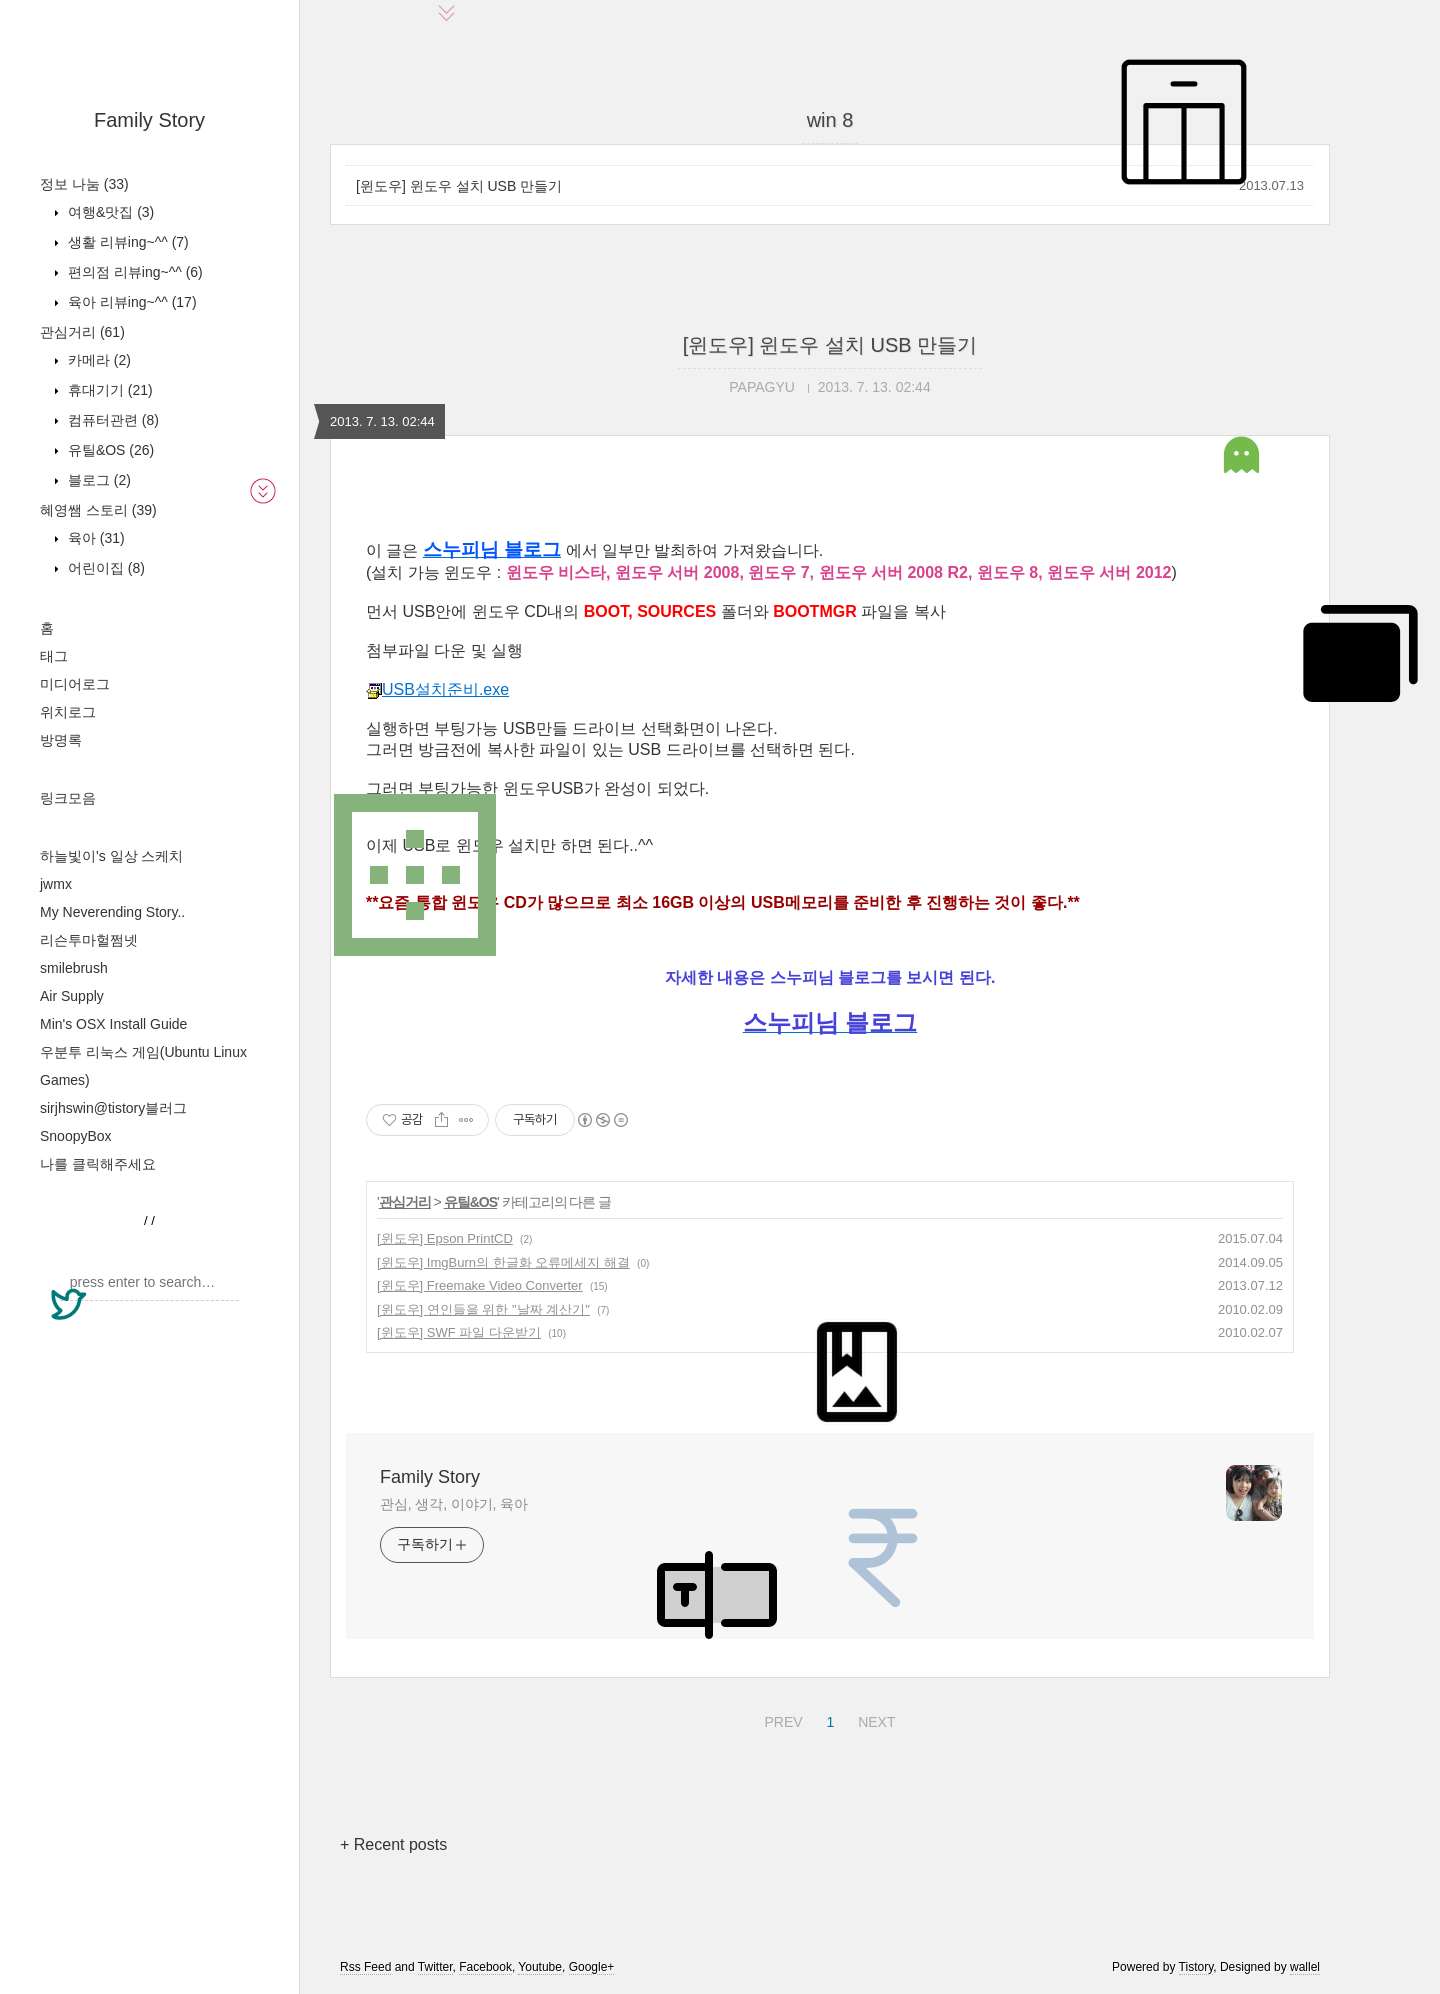 This screenshot has width=1440, height=1994. What do you see at coordinates (1360, 653) in the screenshot?
I see `view stacked cards or layers` at bounding box center [1360, 653].